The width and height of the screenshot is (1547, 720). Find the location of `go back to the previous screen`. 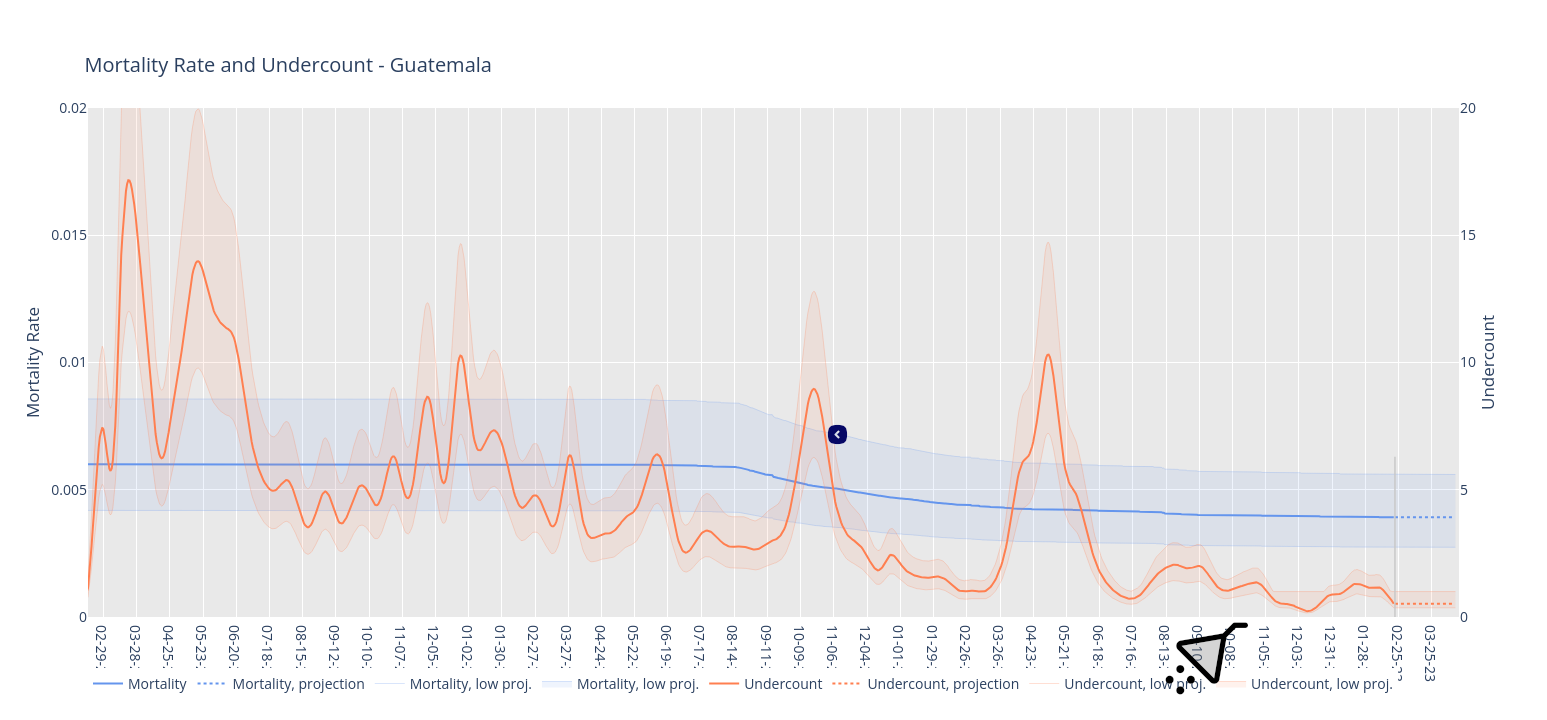

go back to the previous screen is located at coordinates (837, 434).